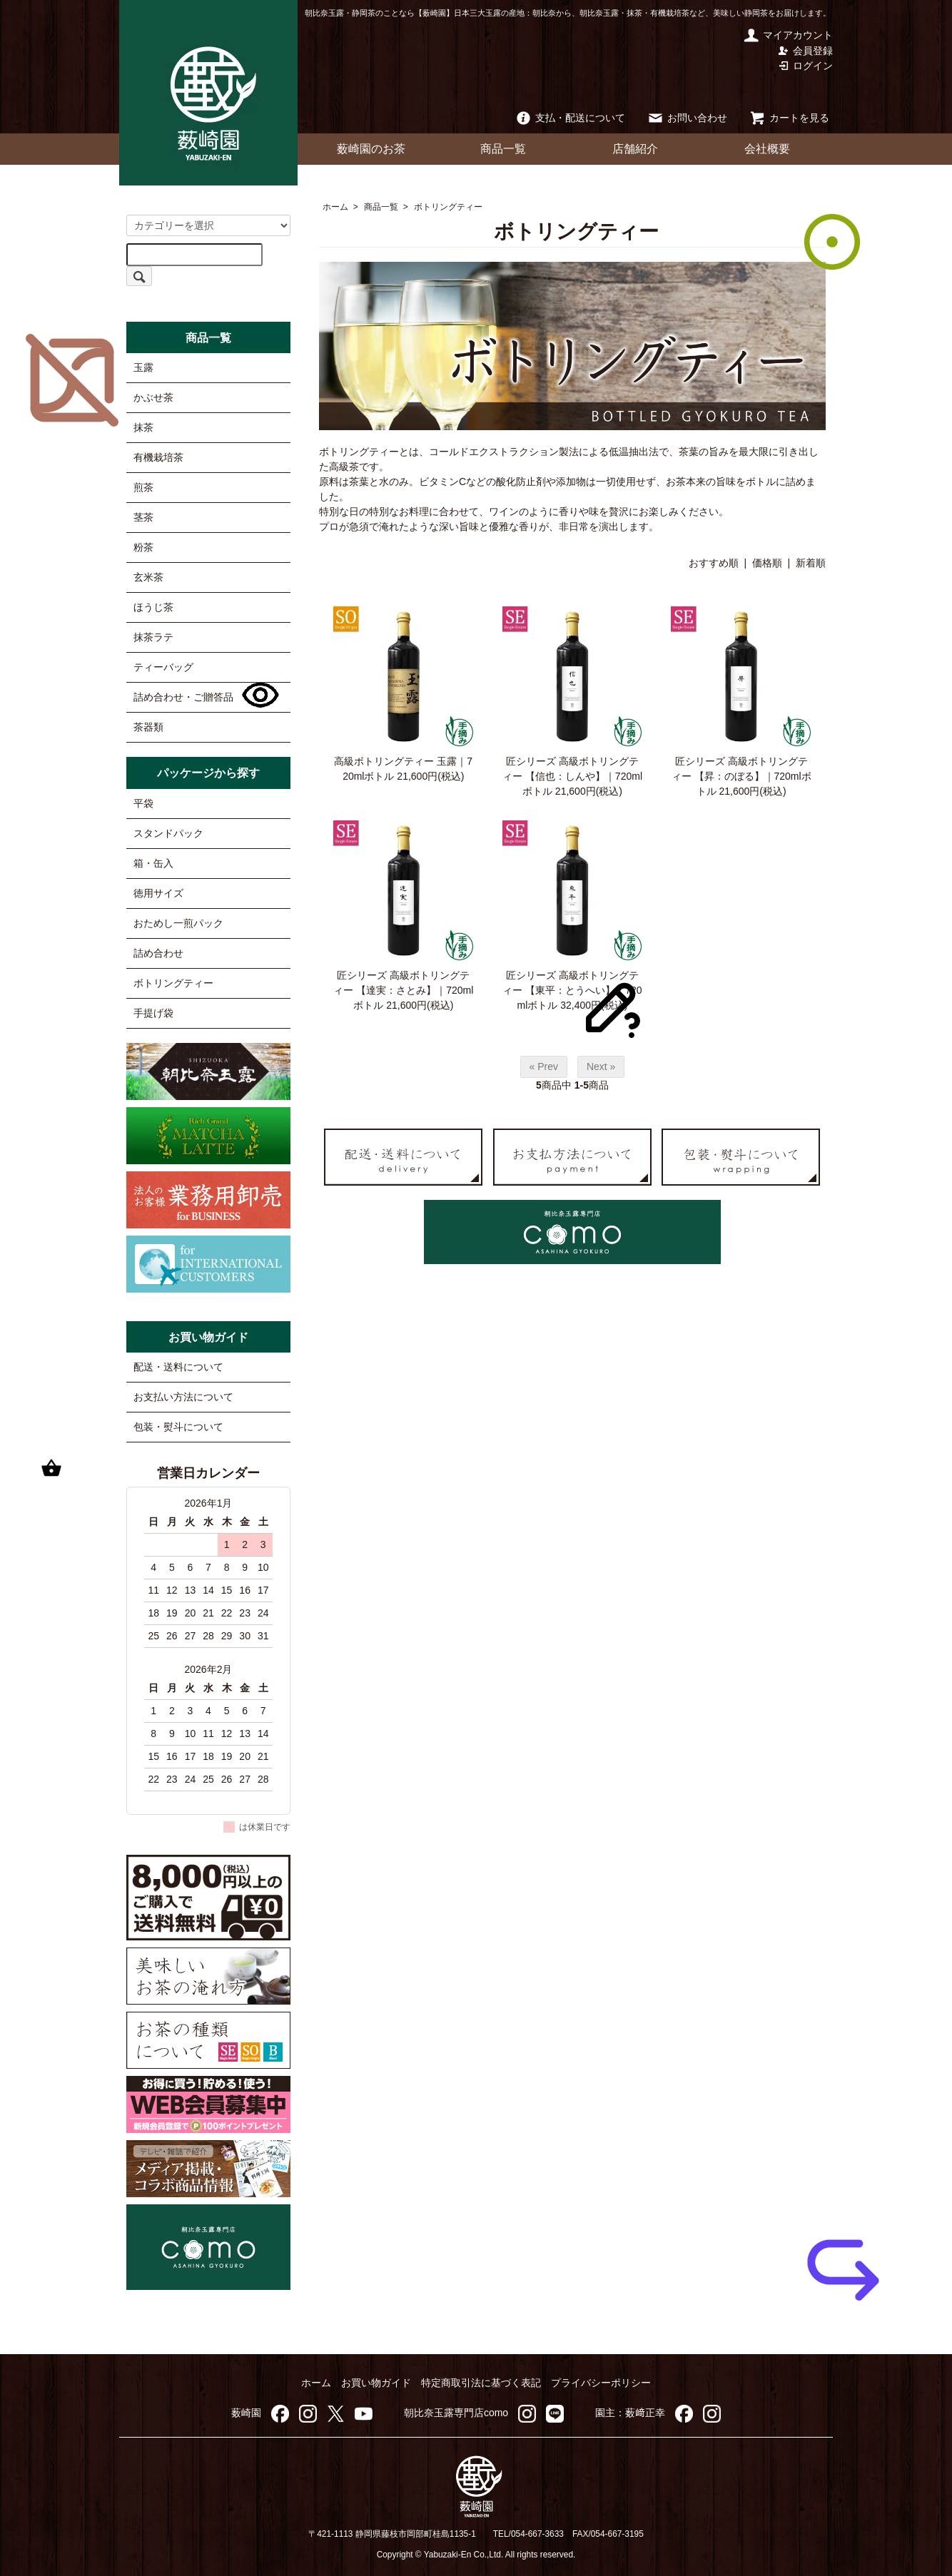  What do you see at coordinates (843, 2267) in the screenshot?
I see `redo last action` at bounding box center [843, 2267].